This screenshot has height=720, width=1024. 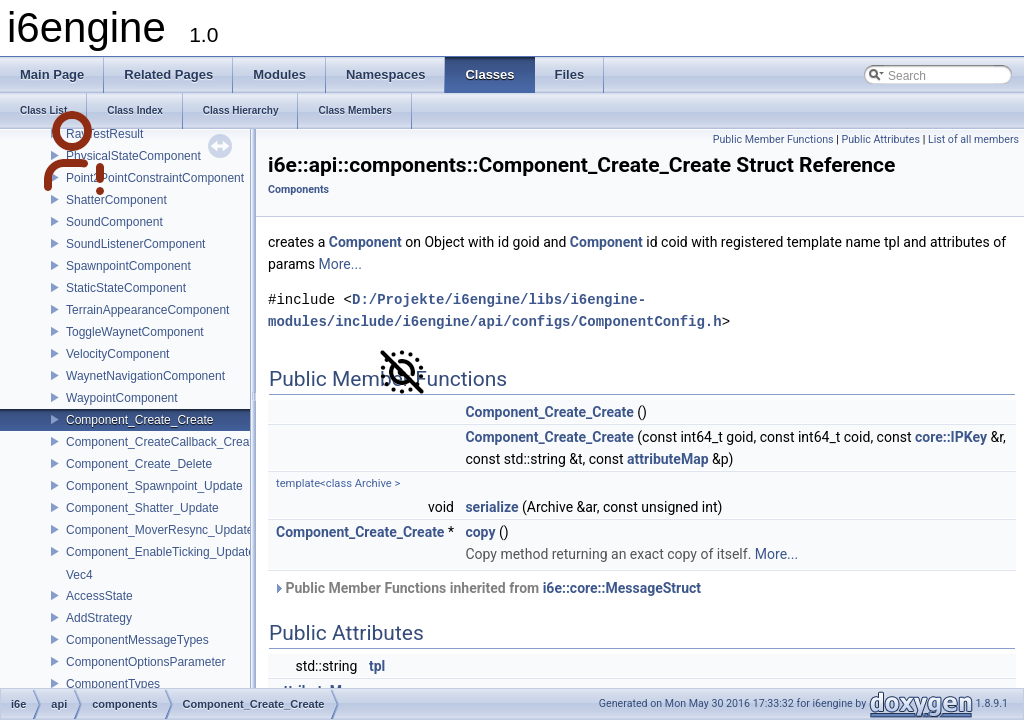 What do you see at coordinates (72, 151) in the screenshot?
I see `user account requires attention` at bounding box center [72, 151].